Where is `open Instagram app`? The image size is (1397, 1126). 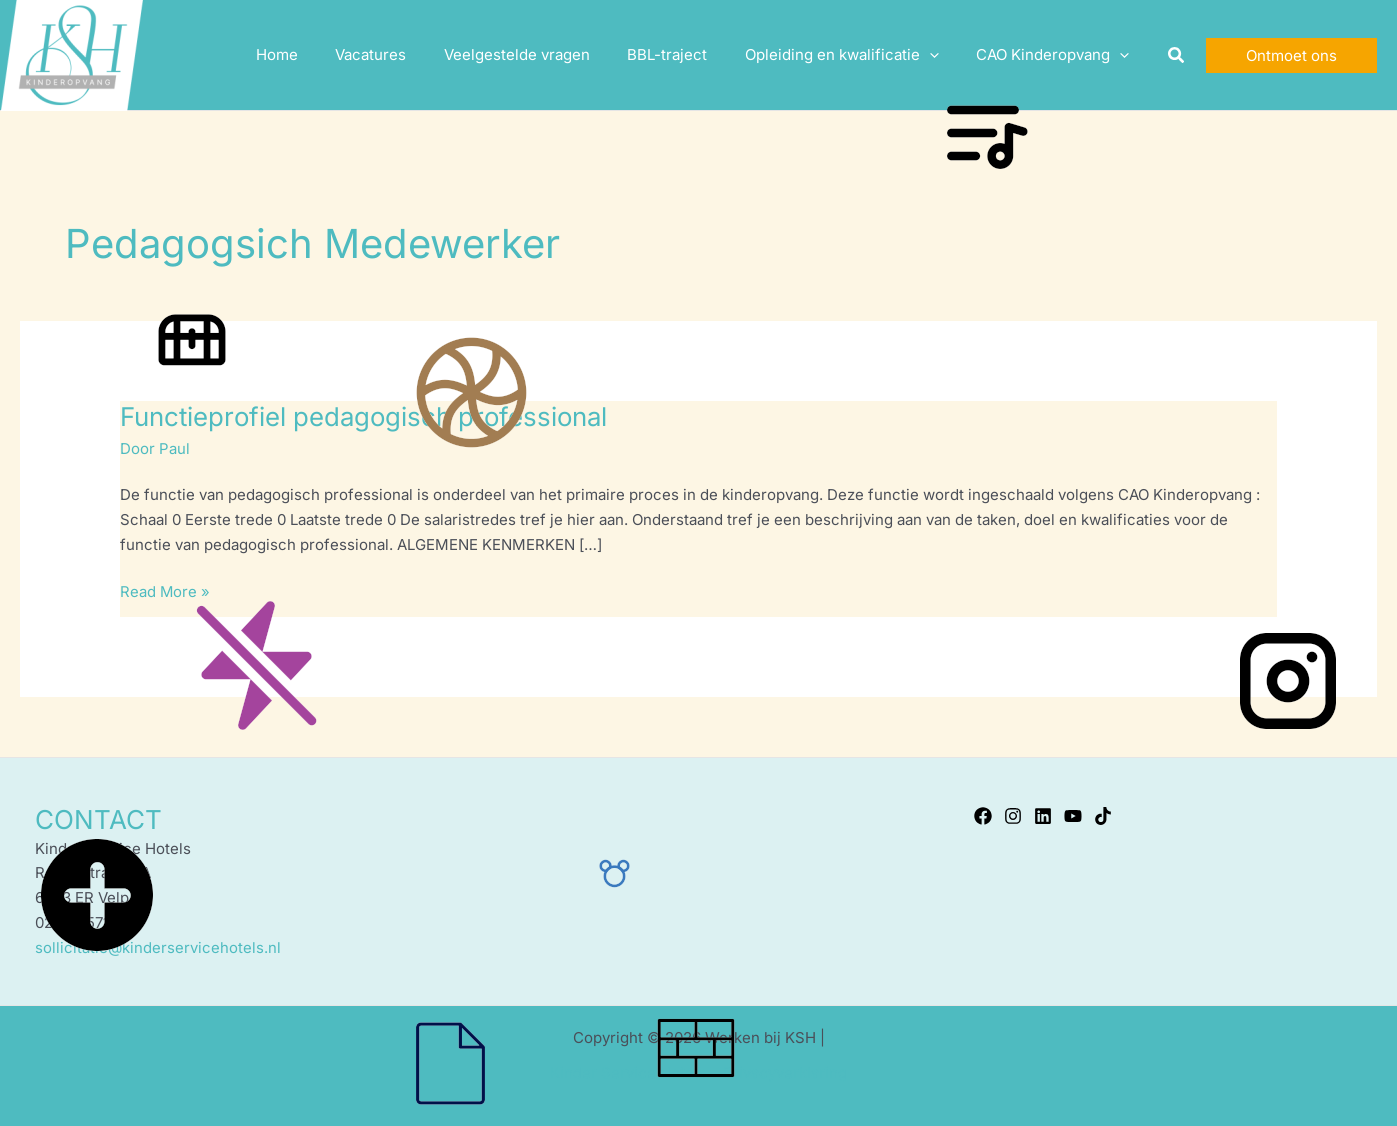 open Instagram app is located at coordinates (1288, 681).